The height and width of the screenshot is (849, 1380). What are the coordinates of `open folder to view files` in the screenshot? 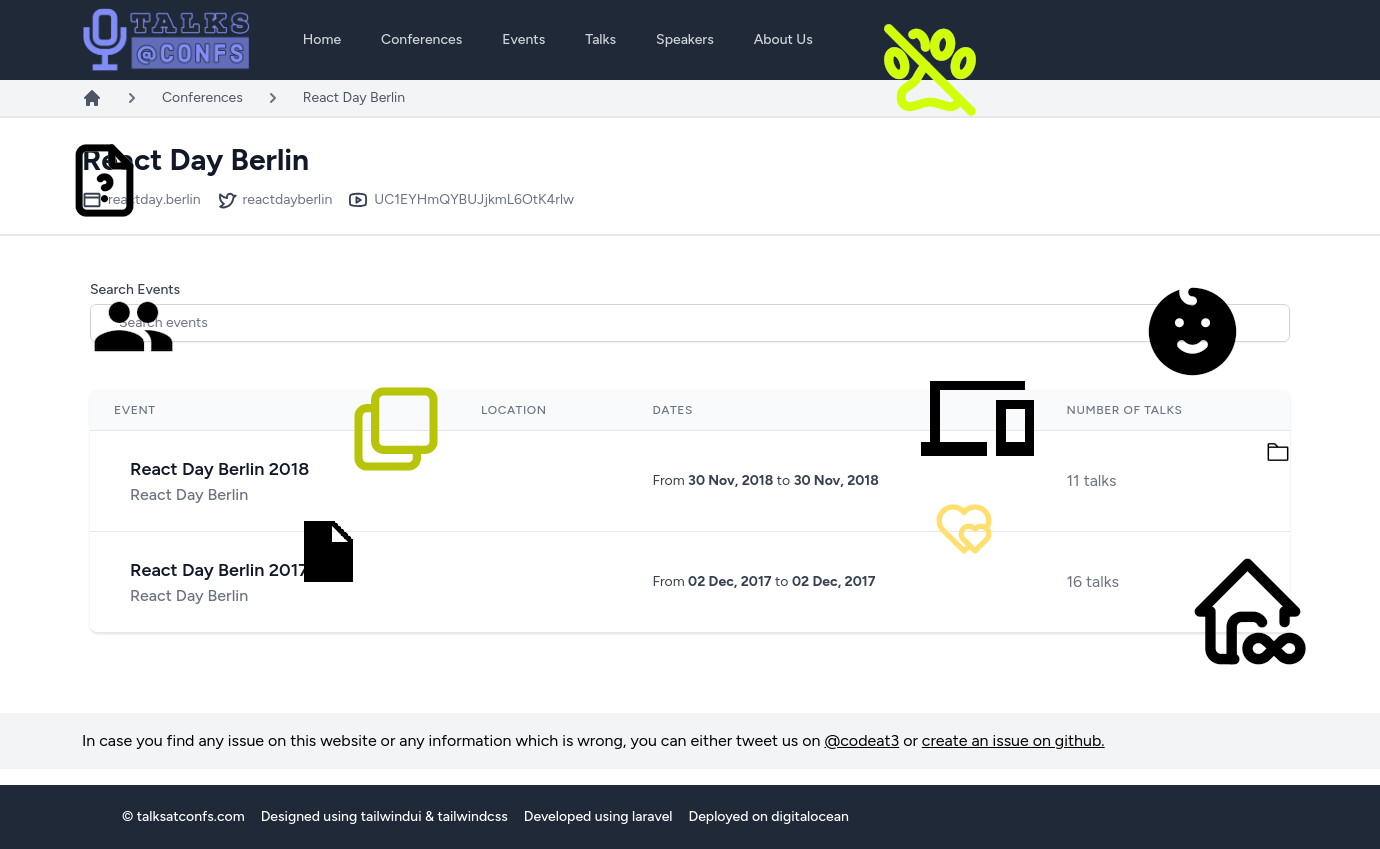 It's located at (1278, 452).